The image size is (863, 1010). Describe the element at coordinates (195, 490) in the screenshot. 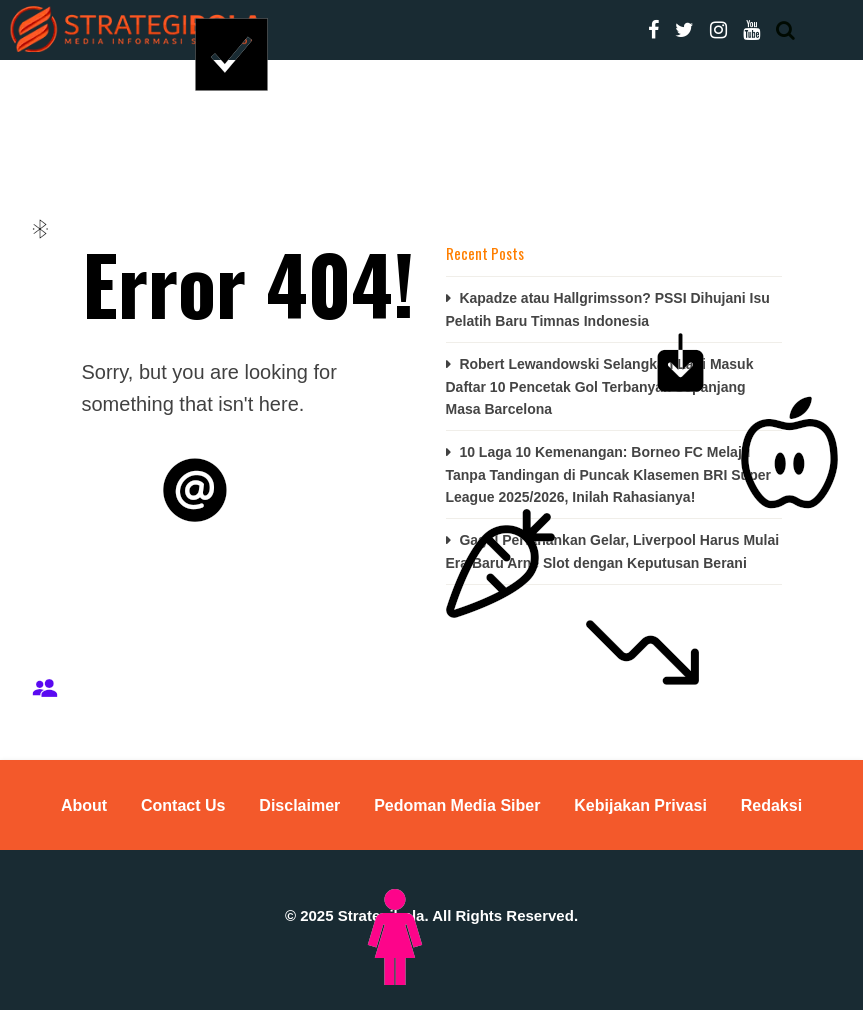

I see `access email or contact options` at that location.